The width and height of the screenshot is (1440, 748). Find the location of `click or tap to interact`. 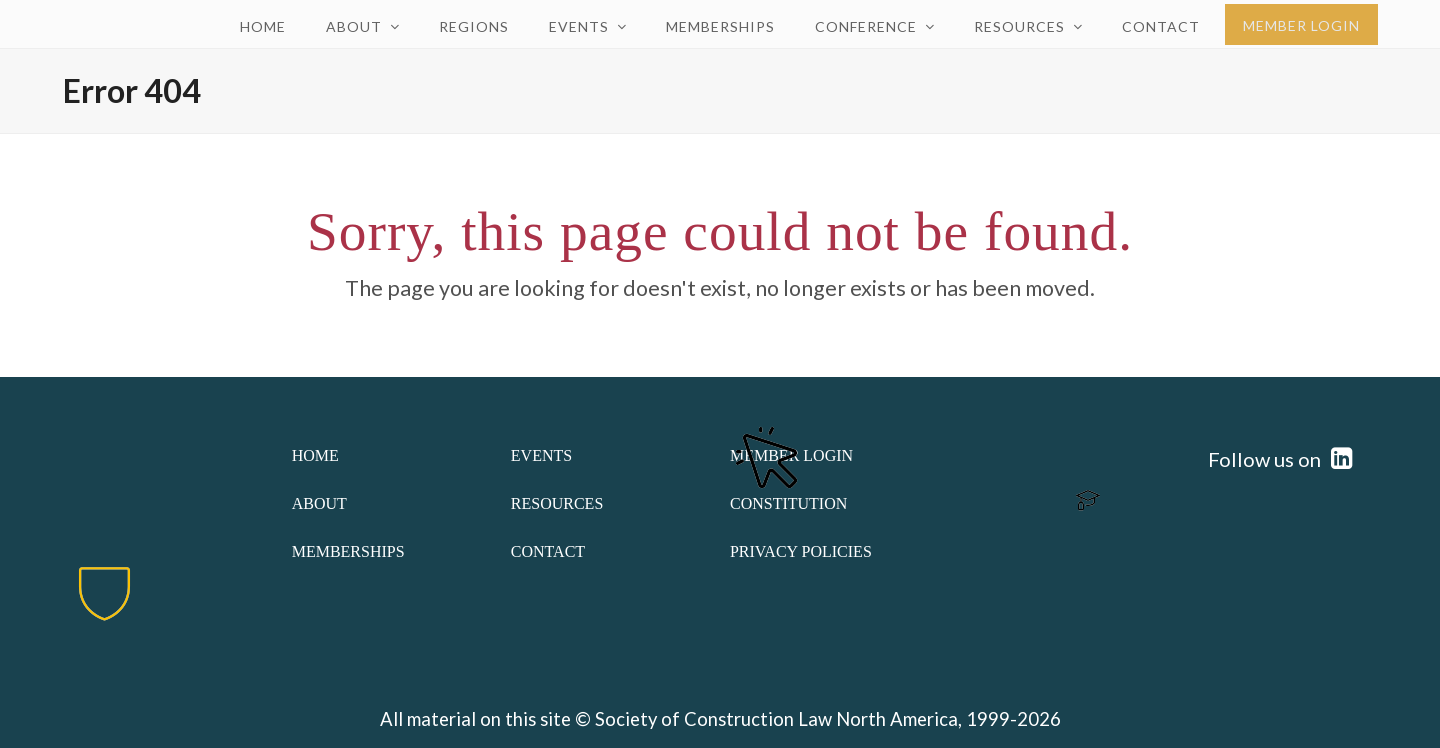

click or tap to interact is located at coordinates (770, 461).